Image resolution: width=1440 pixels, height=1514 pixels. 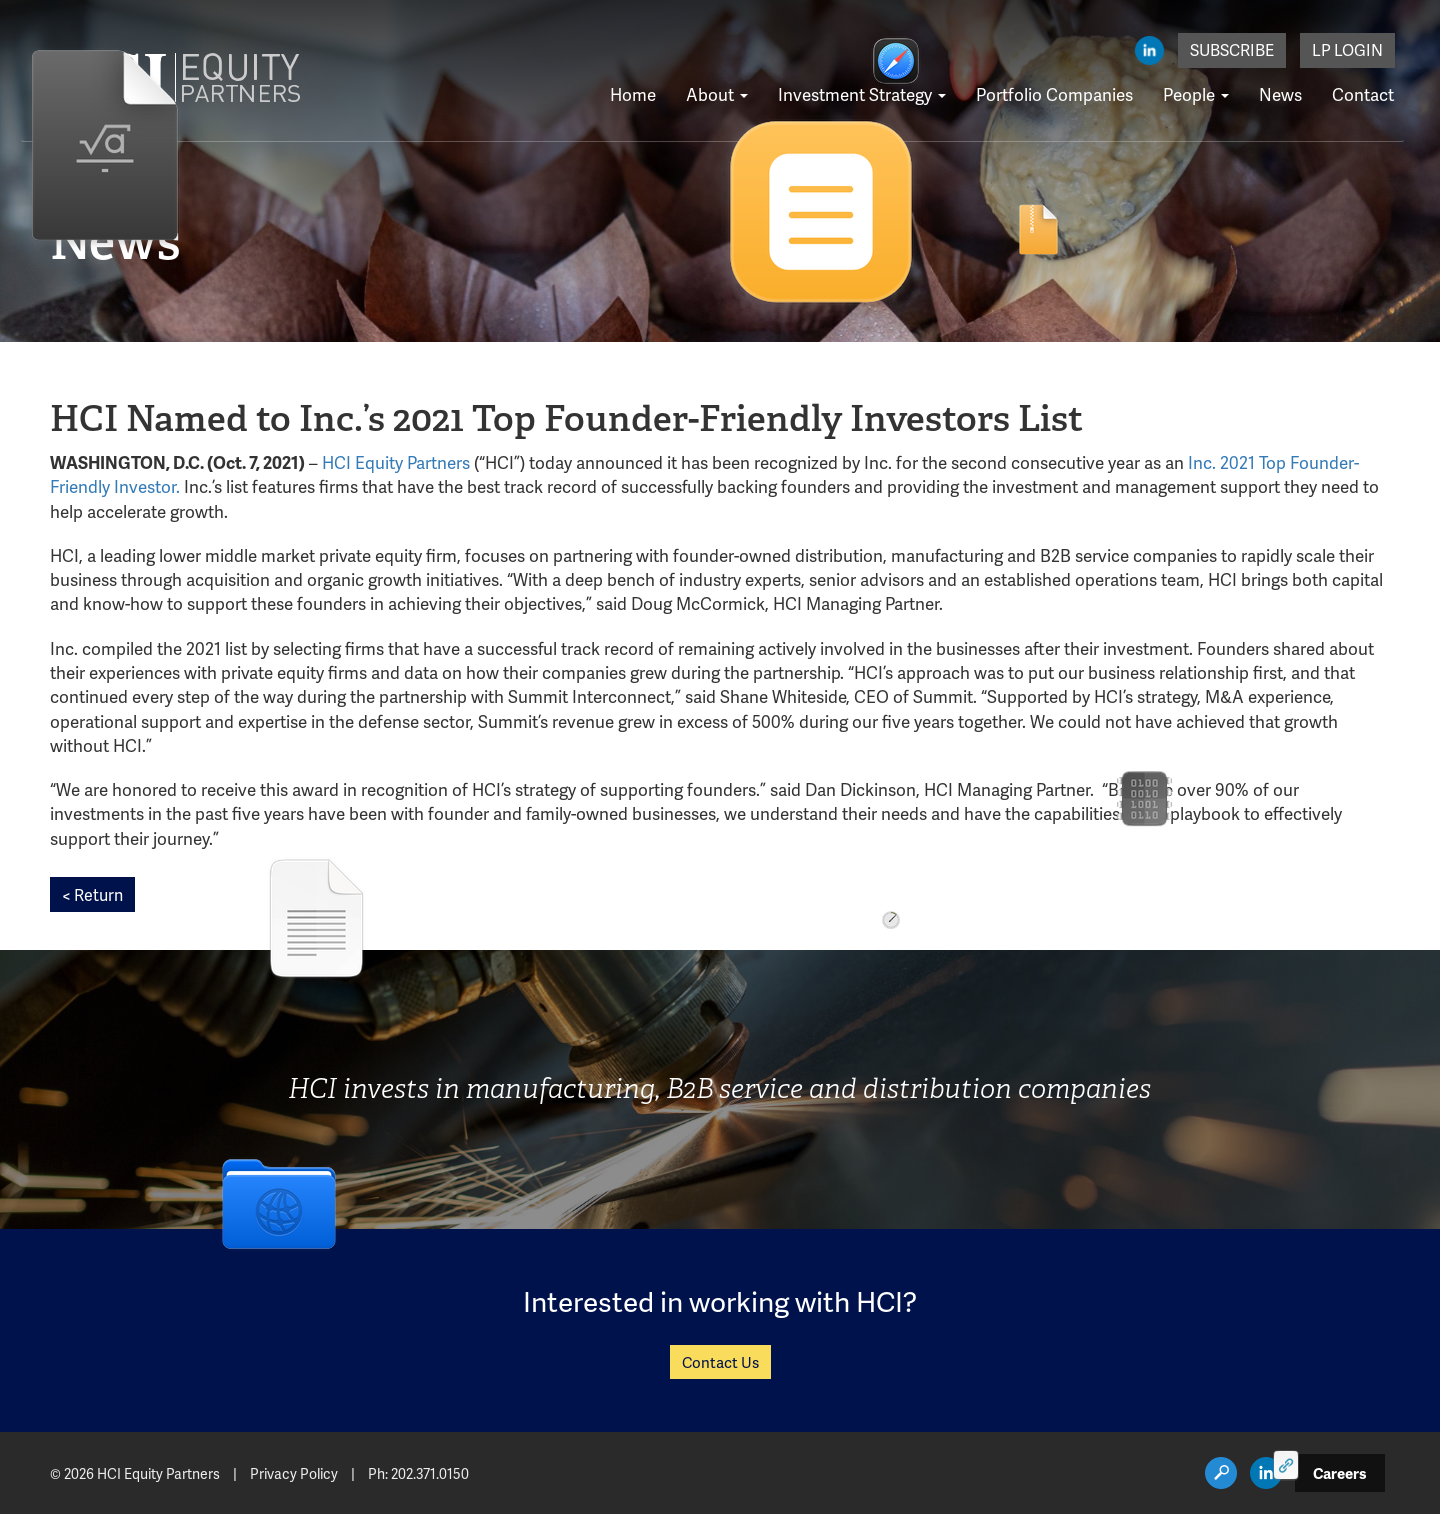 What do you see at coordinates (105, 149) in the screenshot?
I see `opendocument formula template file` at bounding box center [105, 149].